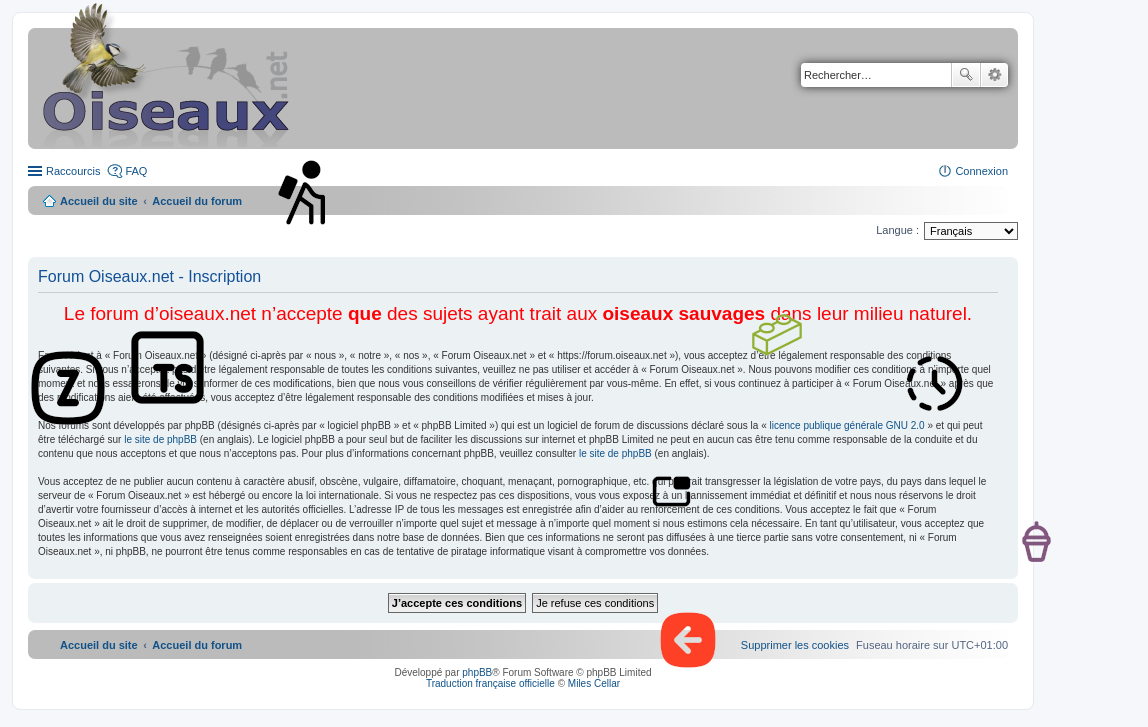 The width and height of the screenshot is (1148, 727). Describe the element at coordinates (934, 383) in the screenshot. I see `toggle viewing history on or off` at that location.